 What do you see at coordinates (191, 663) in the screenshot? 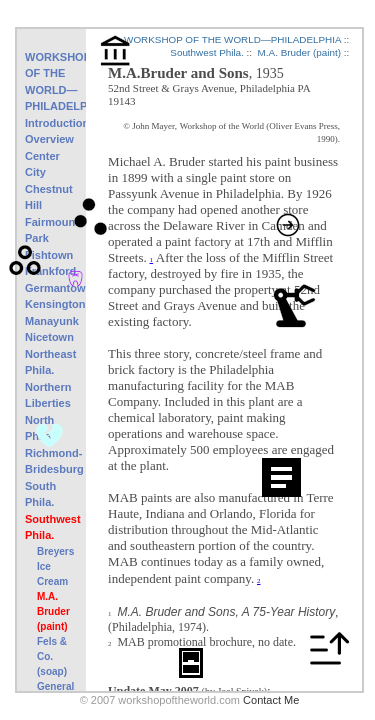
I see `window sensor status for smart home` at bounding box center [191, 663].